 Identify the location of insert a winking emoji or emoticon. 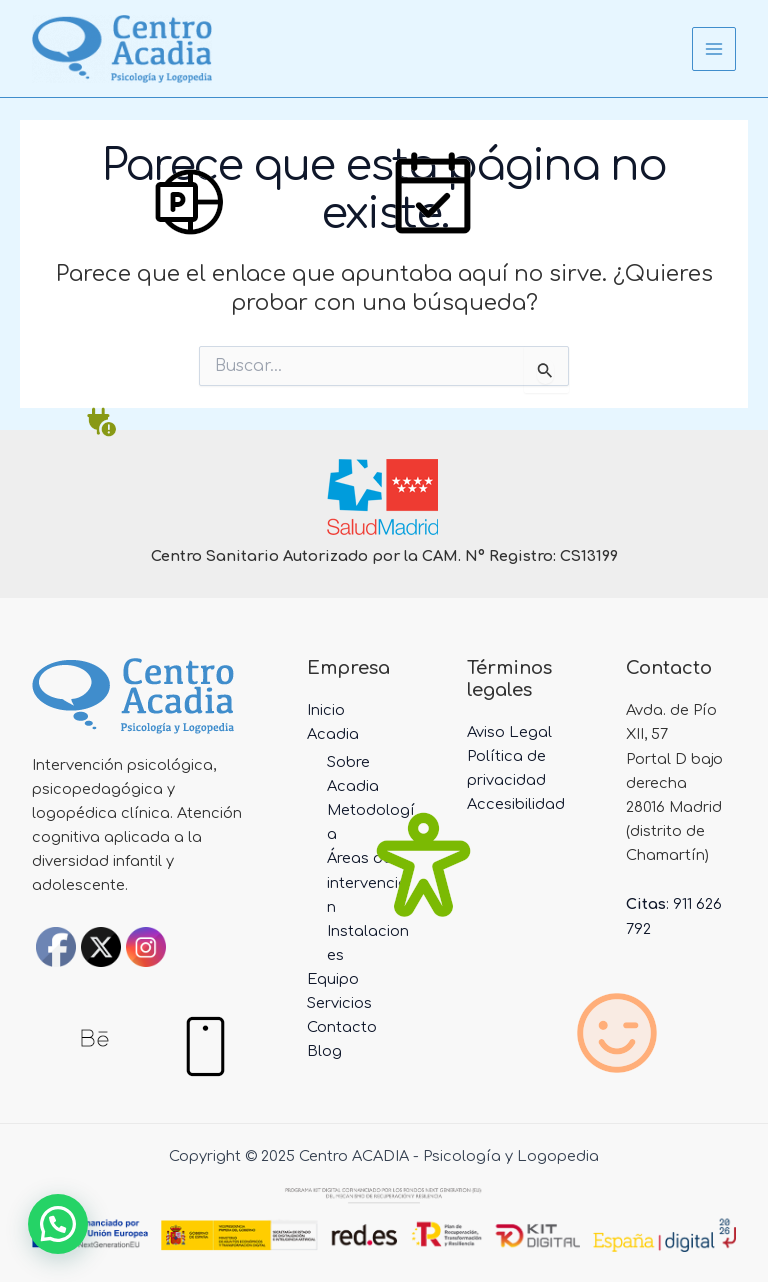
(617, 1033).